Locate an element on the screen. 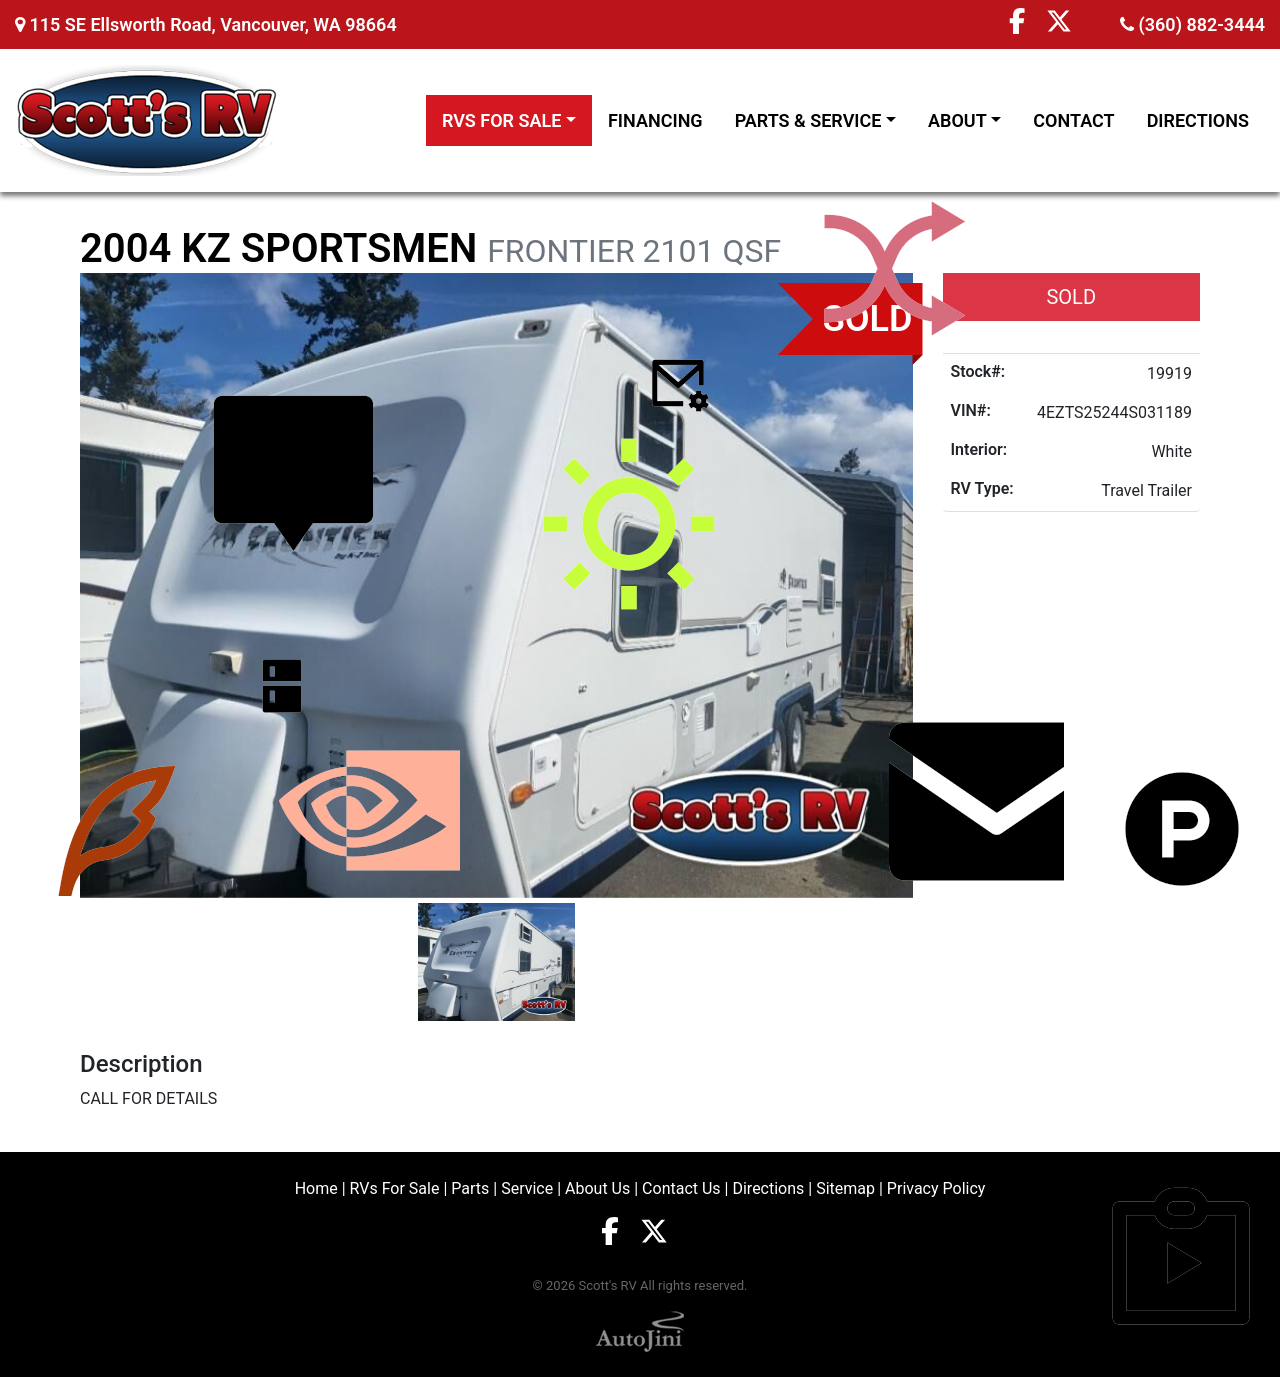 The image size is (1280, 1377). compose or write a new document is located at coordinates (117, 831).